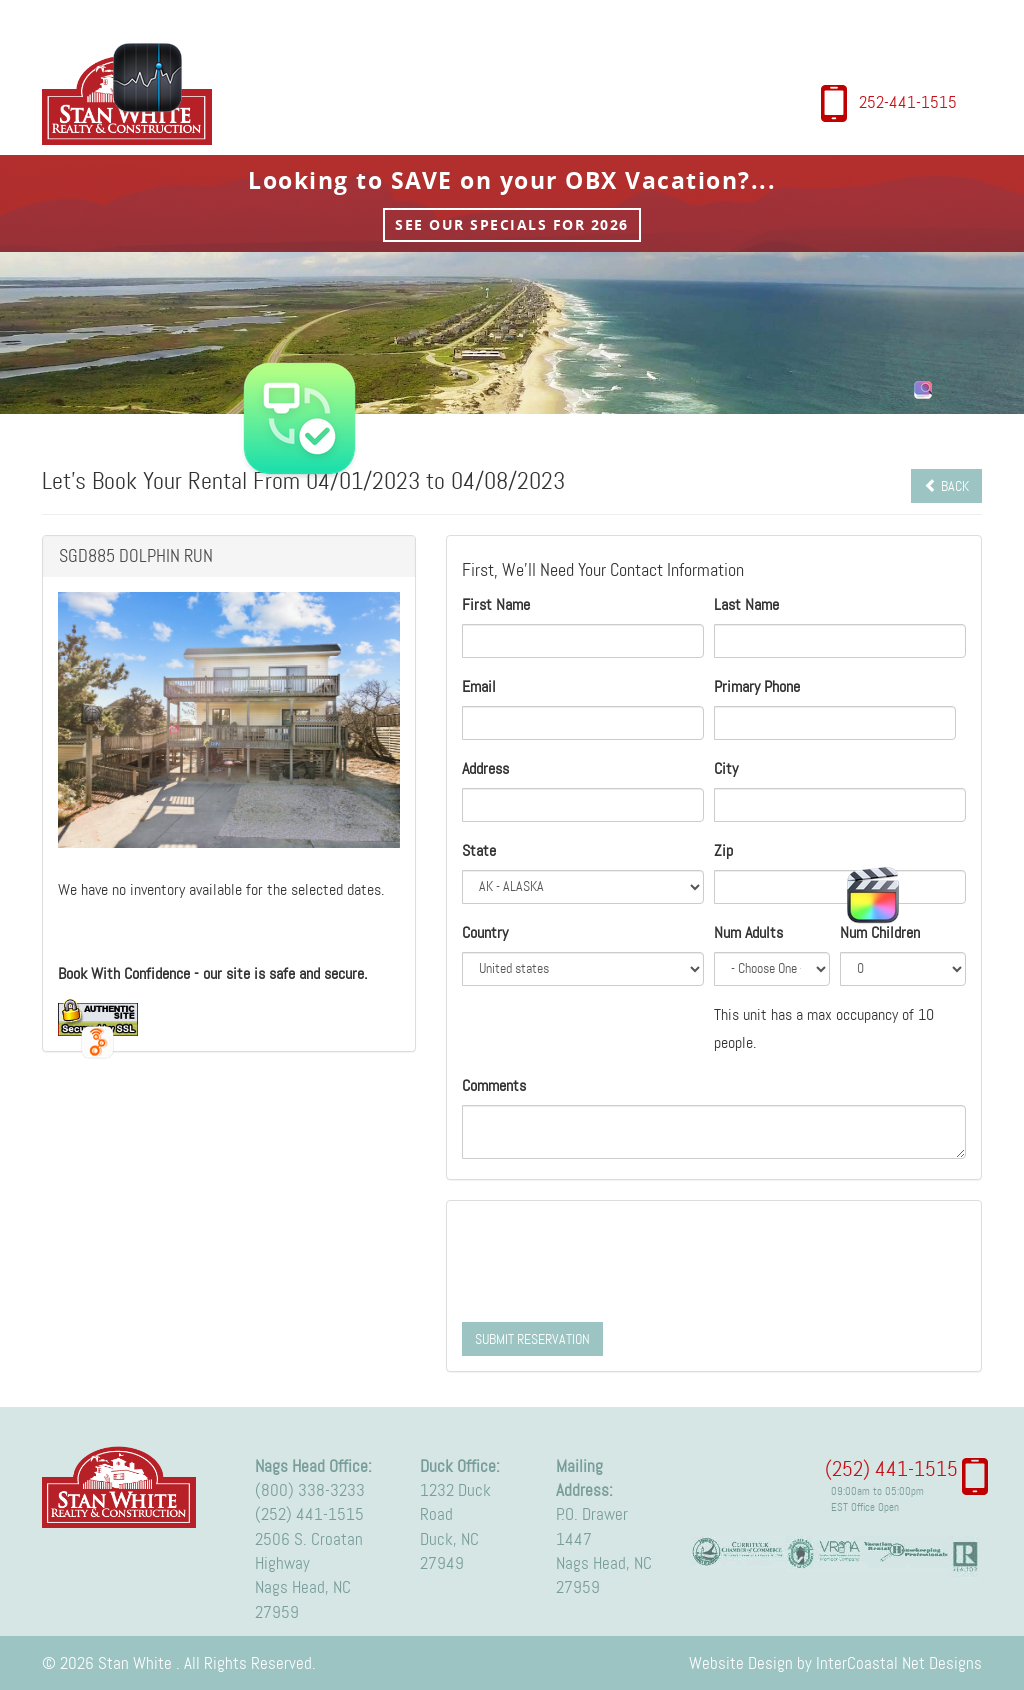 The image size is (1024, 1690). Describe the element at coordinates (873, 897) in the screenshot. I see `open Final Cut Pro video editing application` at that location.